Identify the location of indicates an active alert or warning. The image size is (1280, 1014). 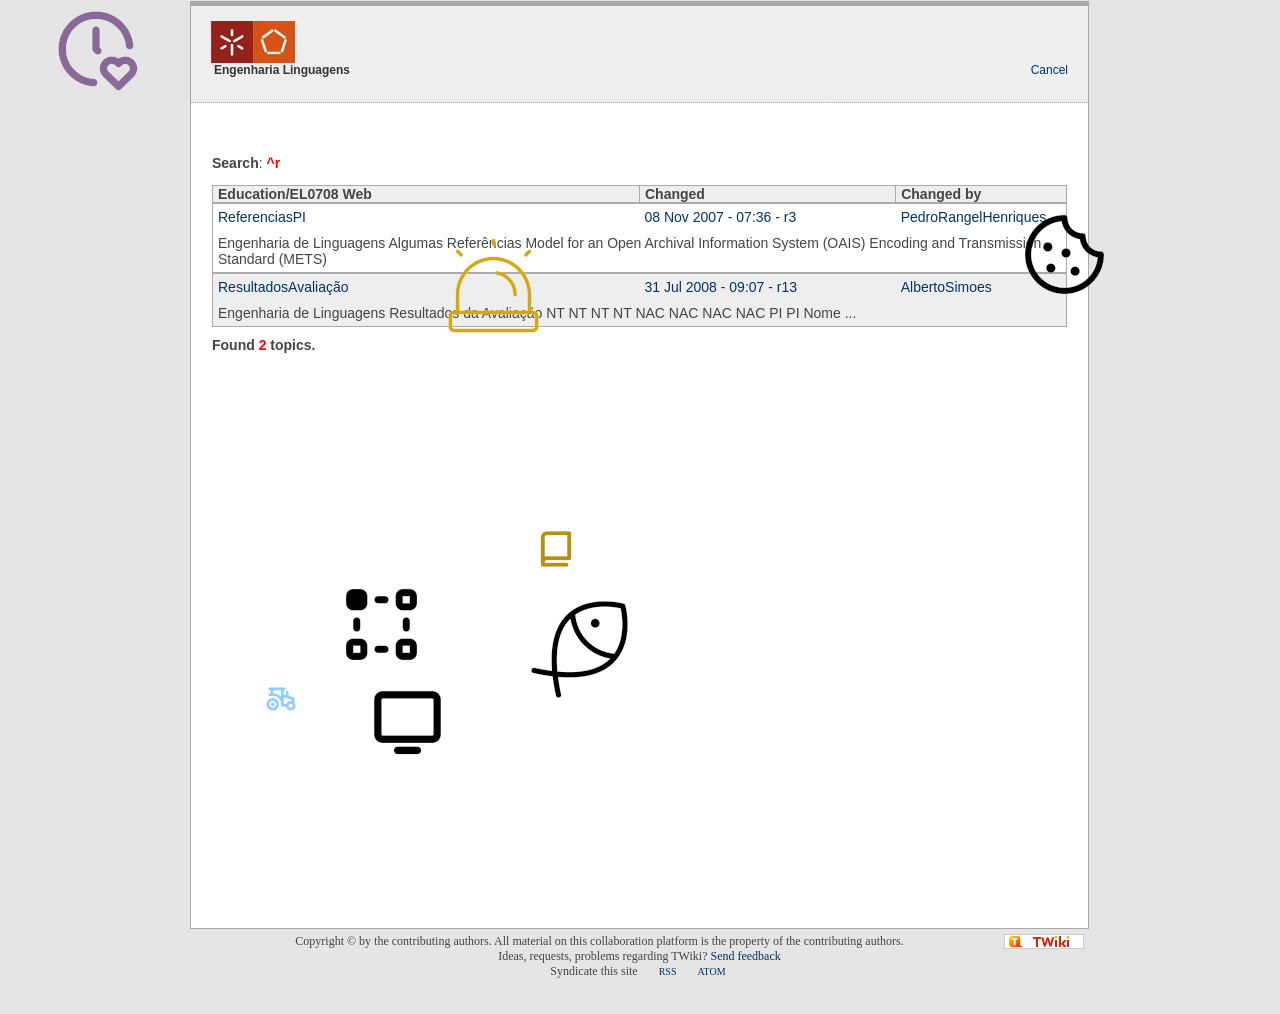
(493, 294).